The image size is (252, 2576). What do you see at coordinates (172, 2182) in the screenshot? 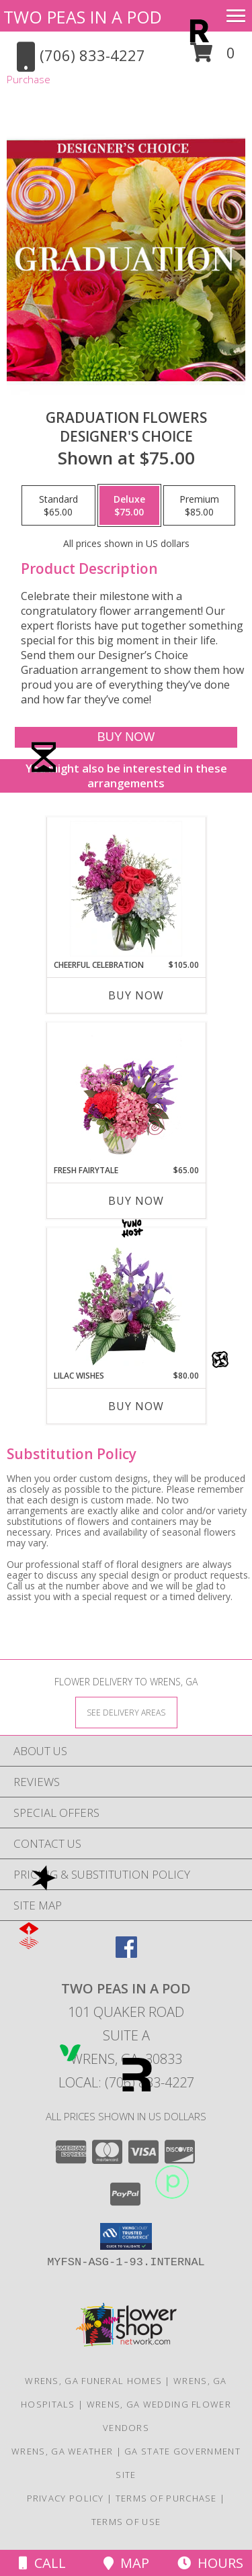
I see `planet logo` at bounding box center [172, 2182].